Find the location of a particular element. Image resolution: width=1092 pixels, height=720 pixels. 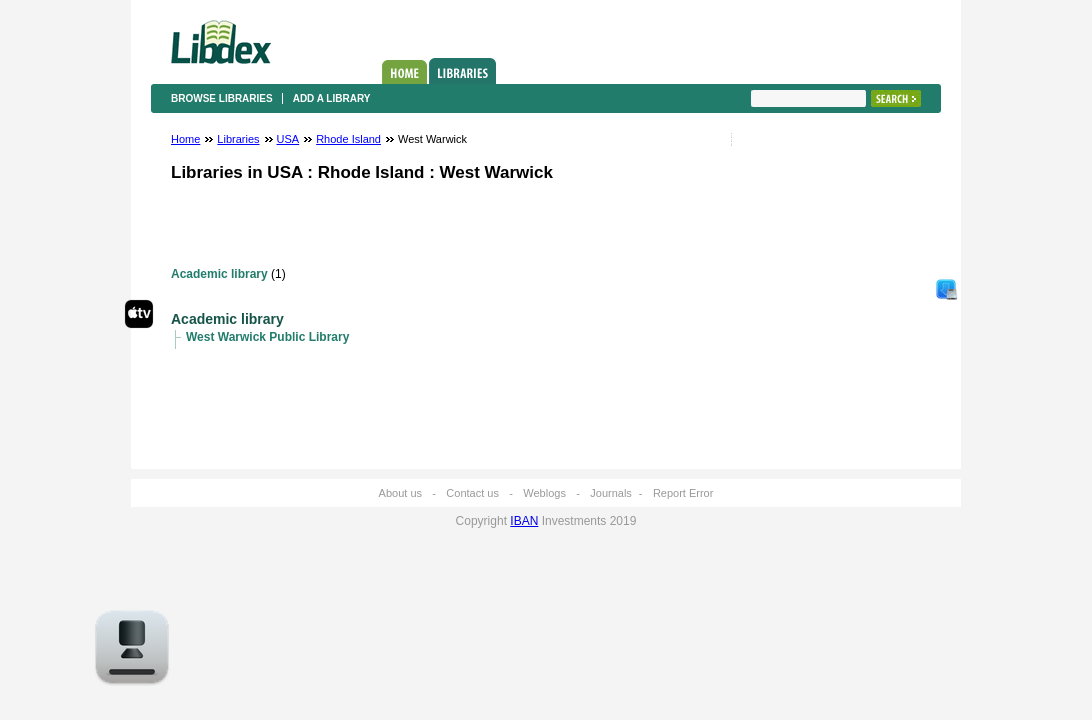

install or update system software is located at coordinates (946, 289).